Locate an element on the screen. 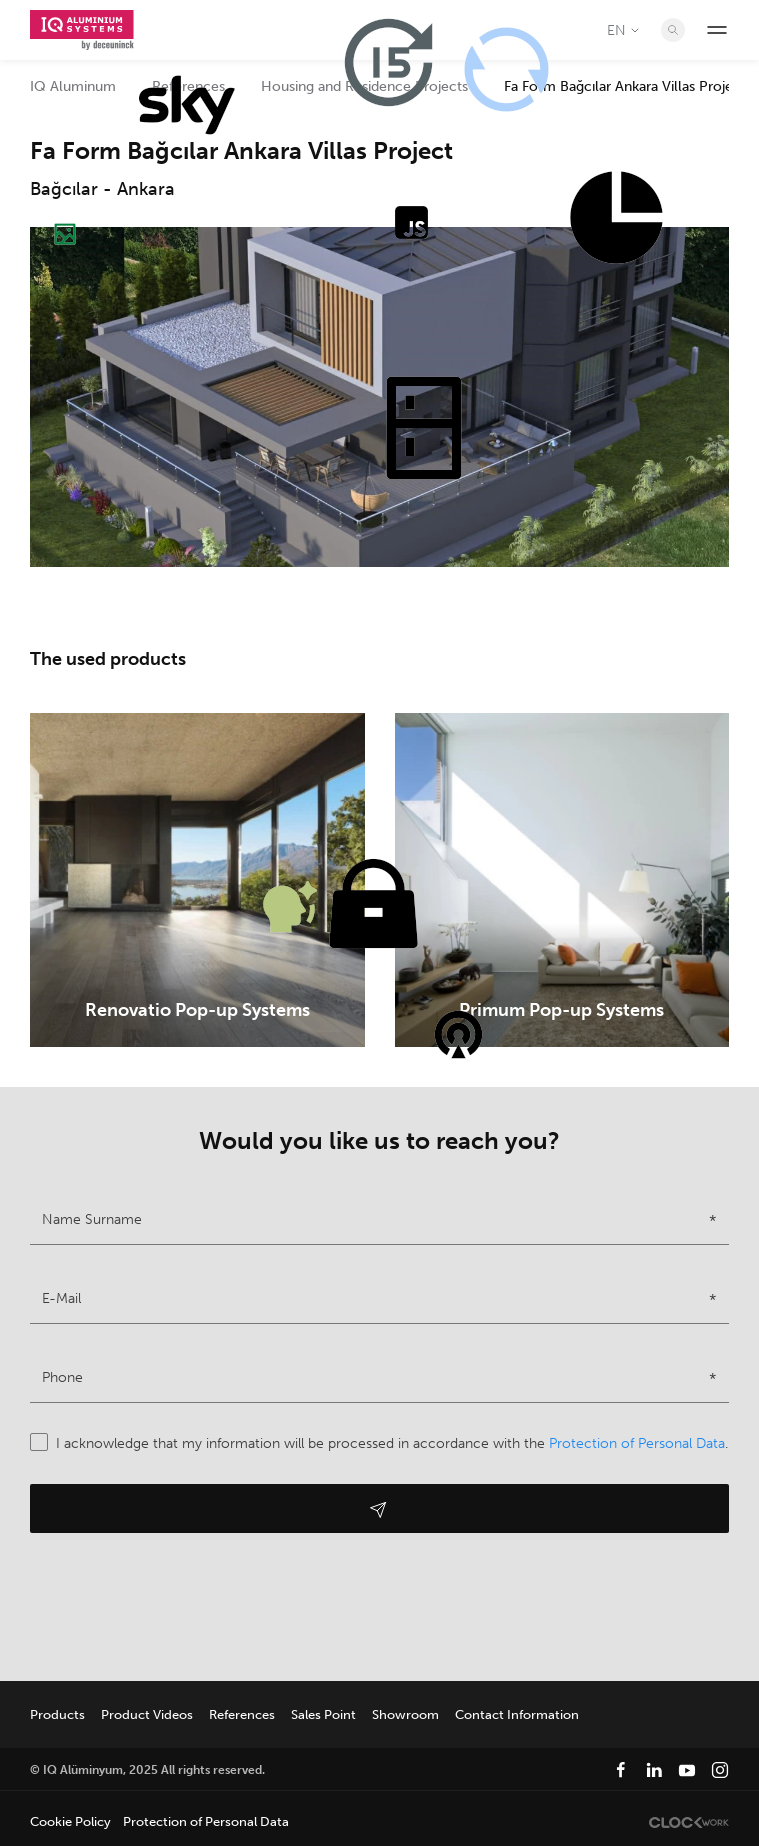 The height and width of the screenshot is (1846, 759). refresh or reload the current page is located at coordinates (506, 69).